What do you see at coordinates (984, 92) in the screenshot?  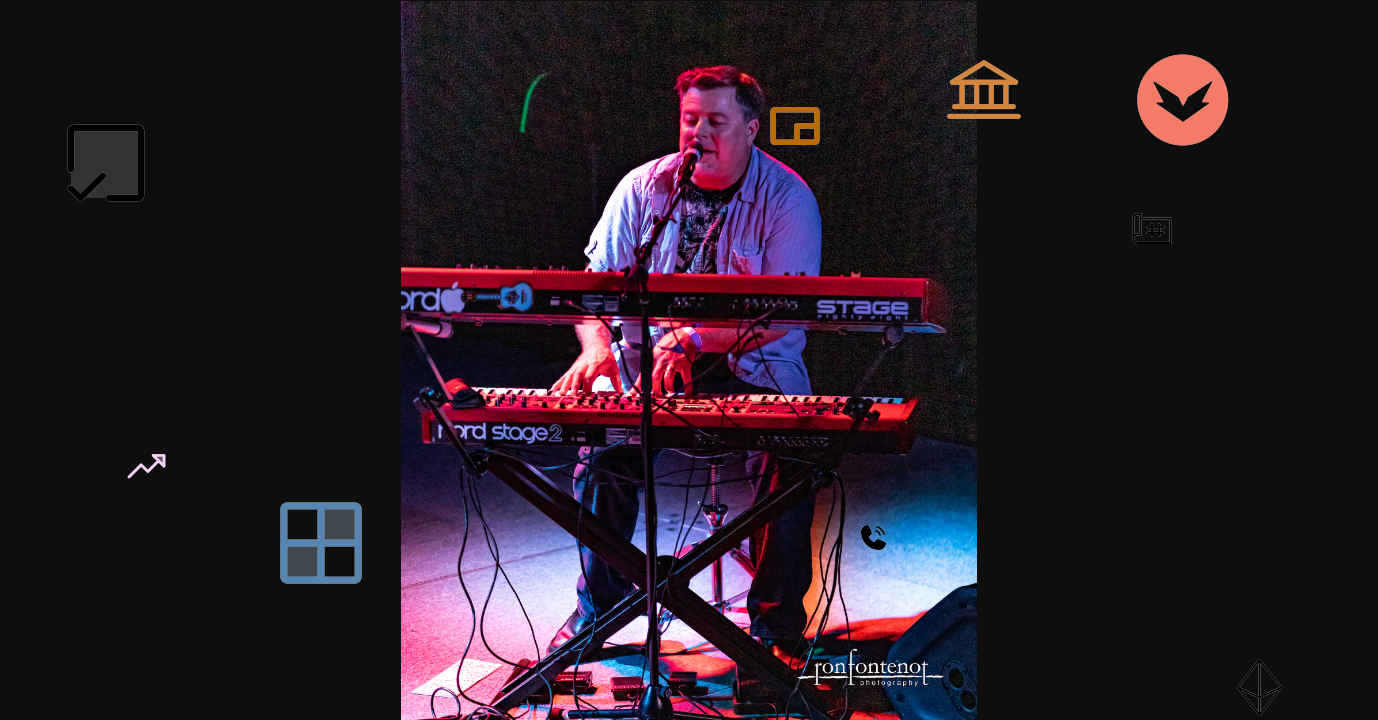 I see `access banking or financial services` at bounding box center [984, 92].